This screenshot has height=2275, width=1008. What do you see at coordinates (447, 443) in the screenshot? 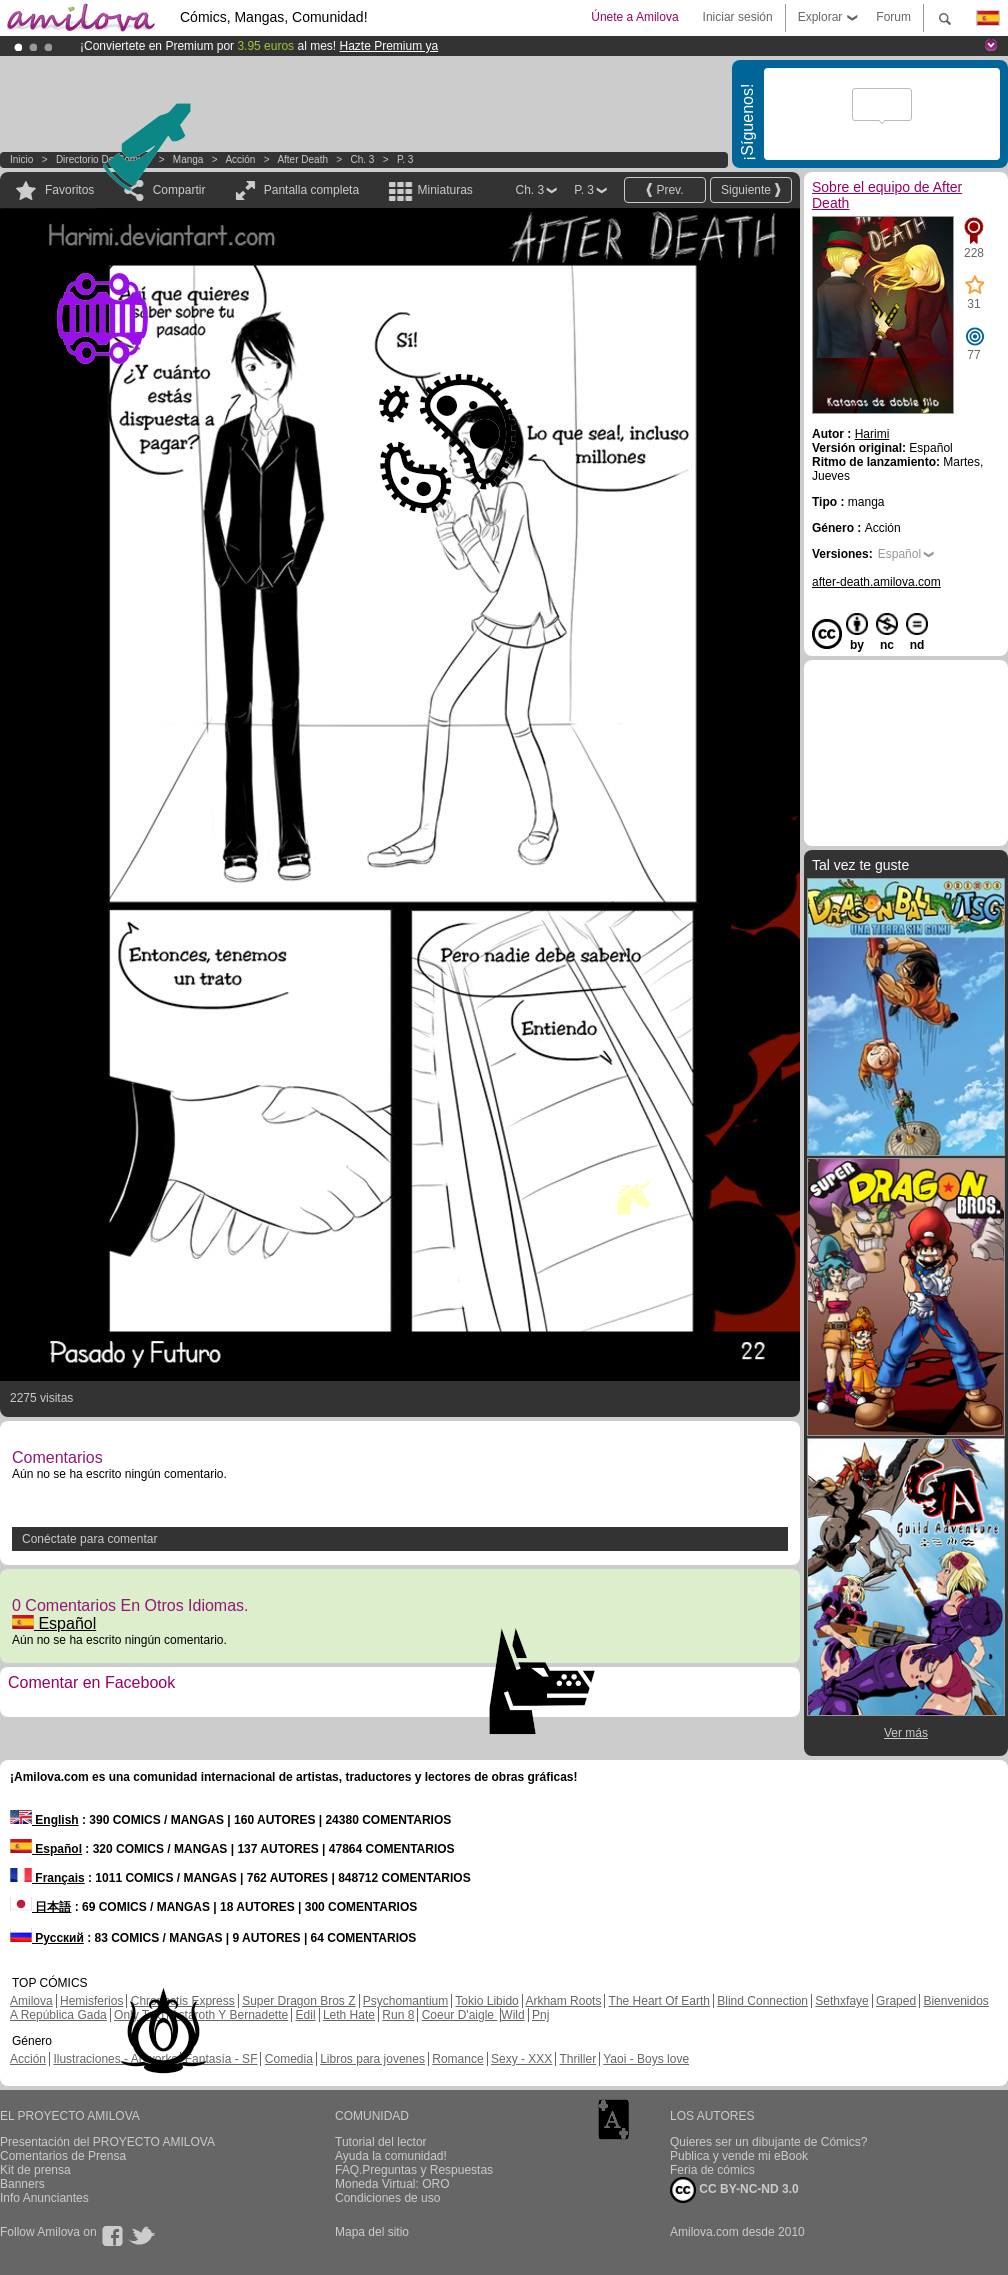
I see `view microorganisms or bacteria in a science game` at bounding box center [447, 443].